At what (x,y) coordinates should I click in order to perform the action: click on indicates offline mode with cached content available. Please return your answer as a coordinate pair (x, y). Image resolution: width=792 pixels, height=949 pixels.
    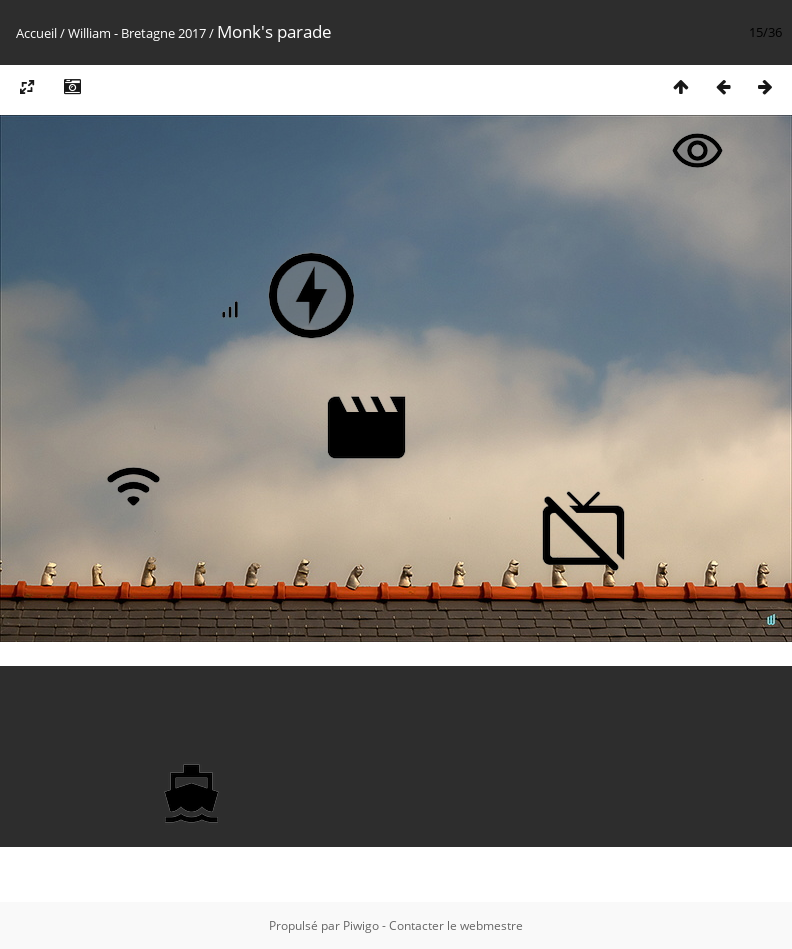
    Looking at the image, I should click on (311, 295).